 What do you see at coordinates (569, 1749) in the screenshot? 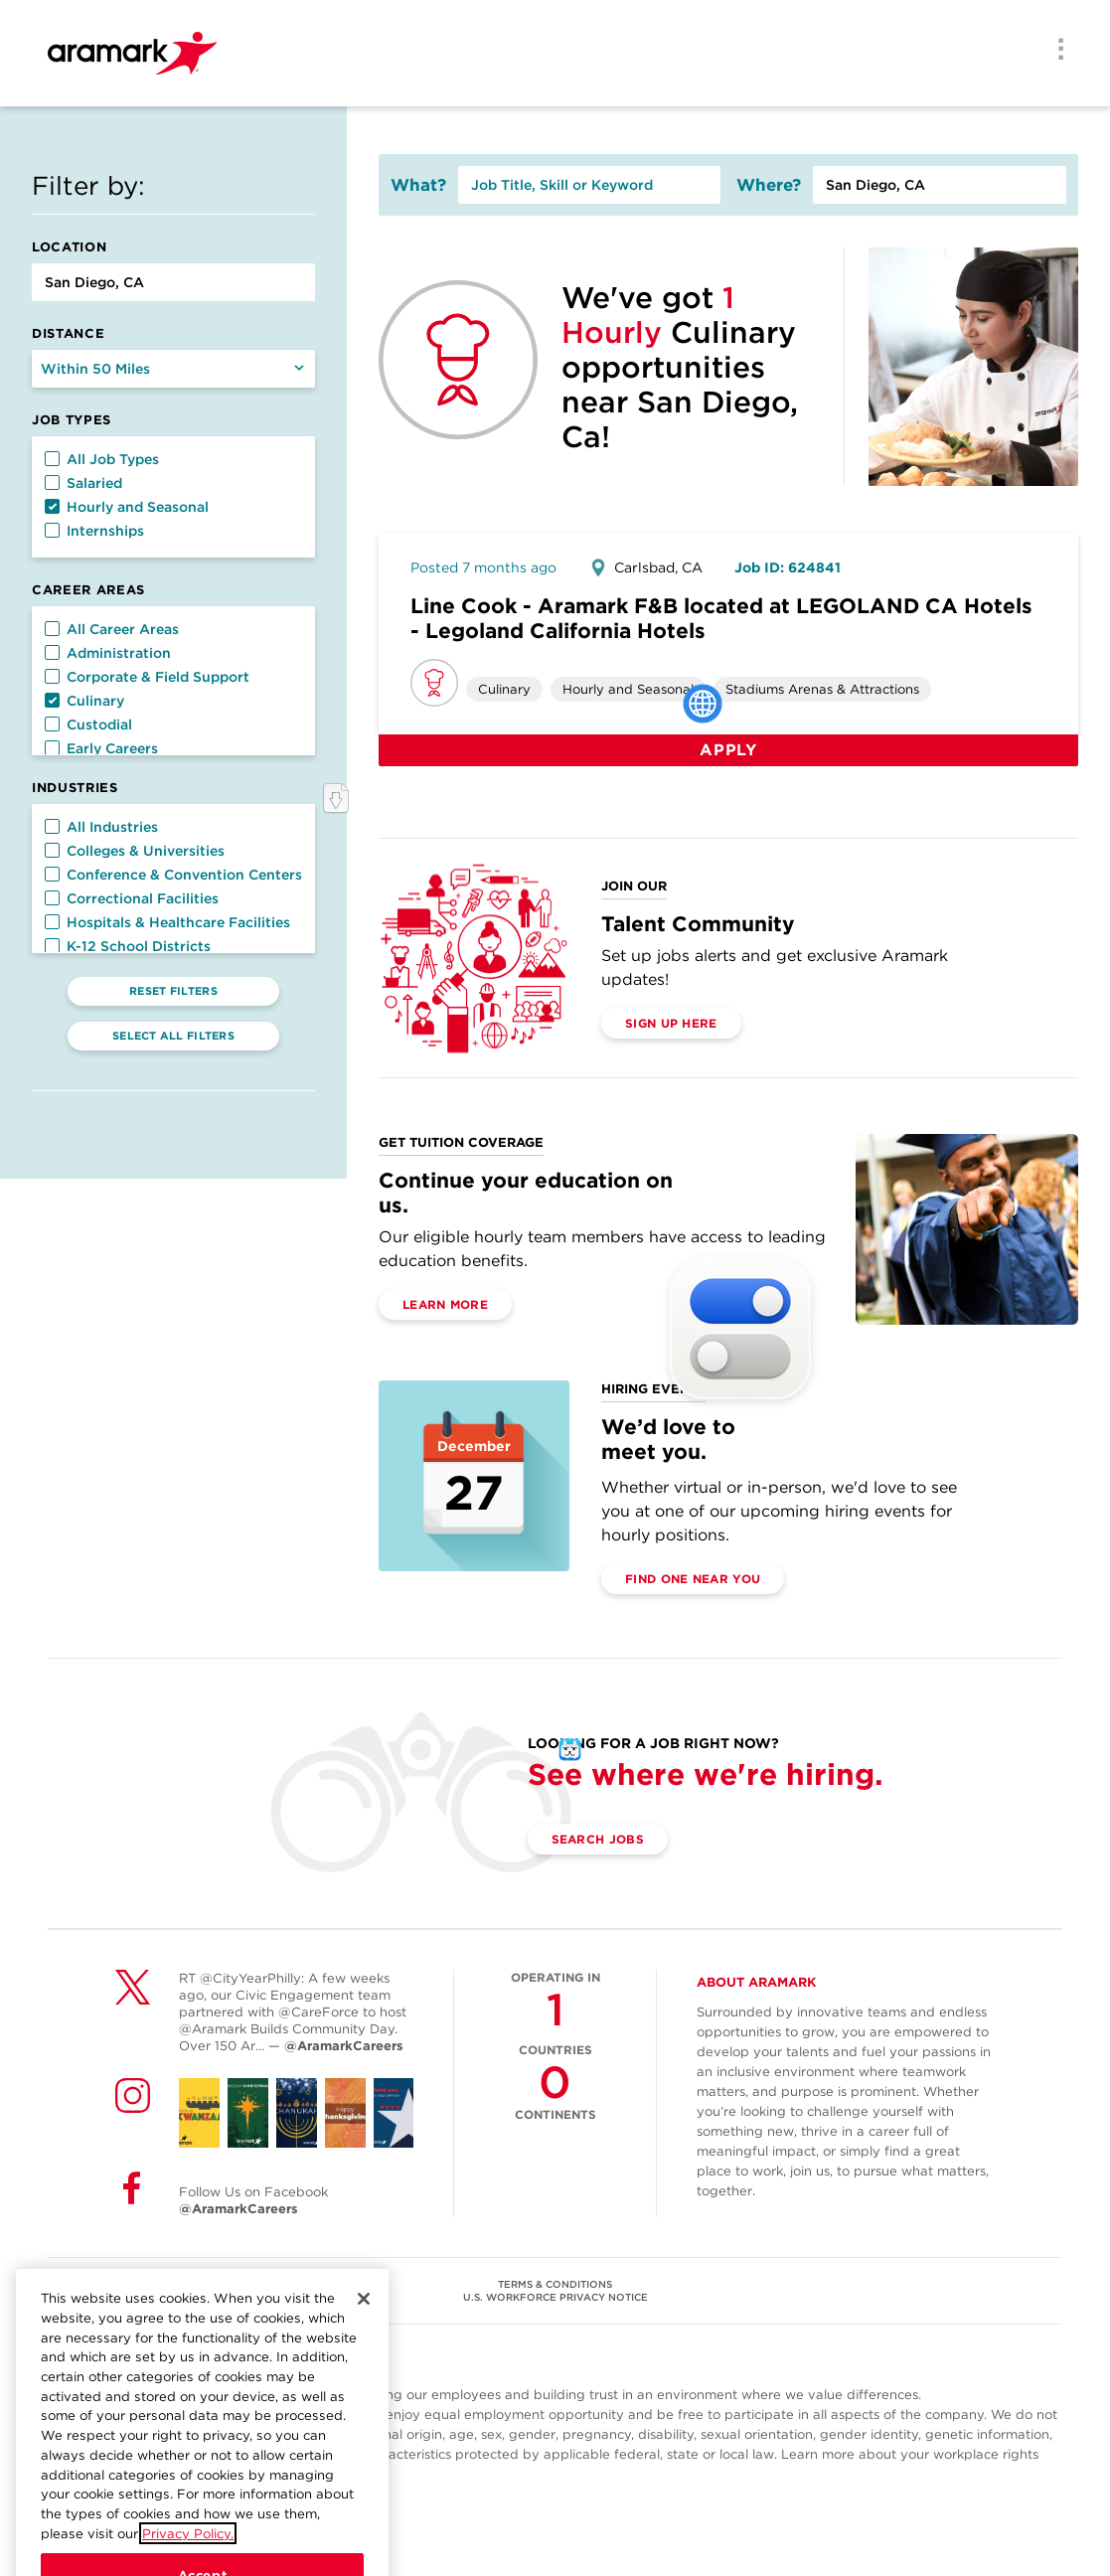
I see `open Alpaca AI chat application` at bounding box center [569, 1749].